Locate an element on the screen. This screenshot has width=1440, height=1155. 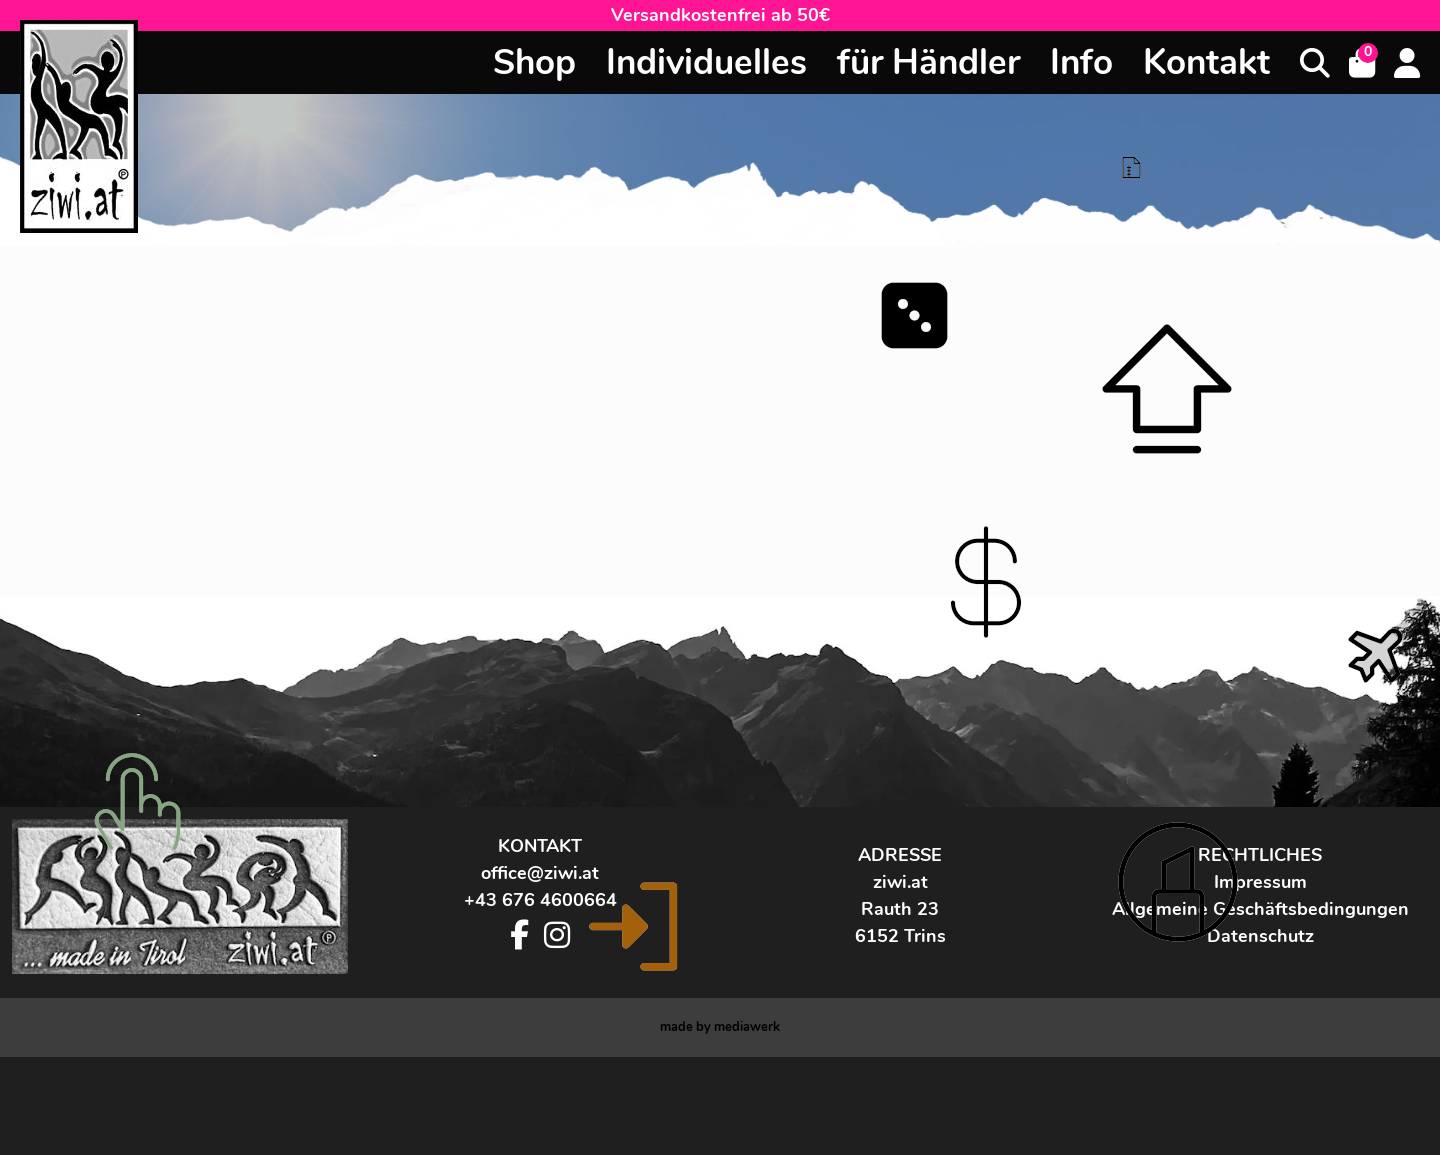
access compressed or archived files is located at coordinates (1131, 167).